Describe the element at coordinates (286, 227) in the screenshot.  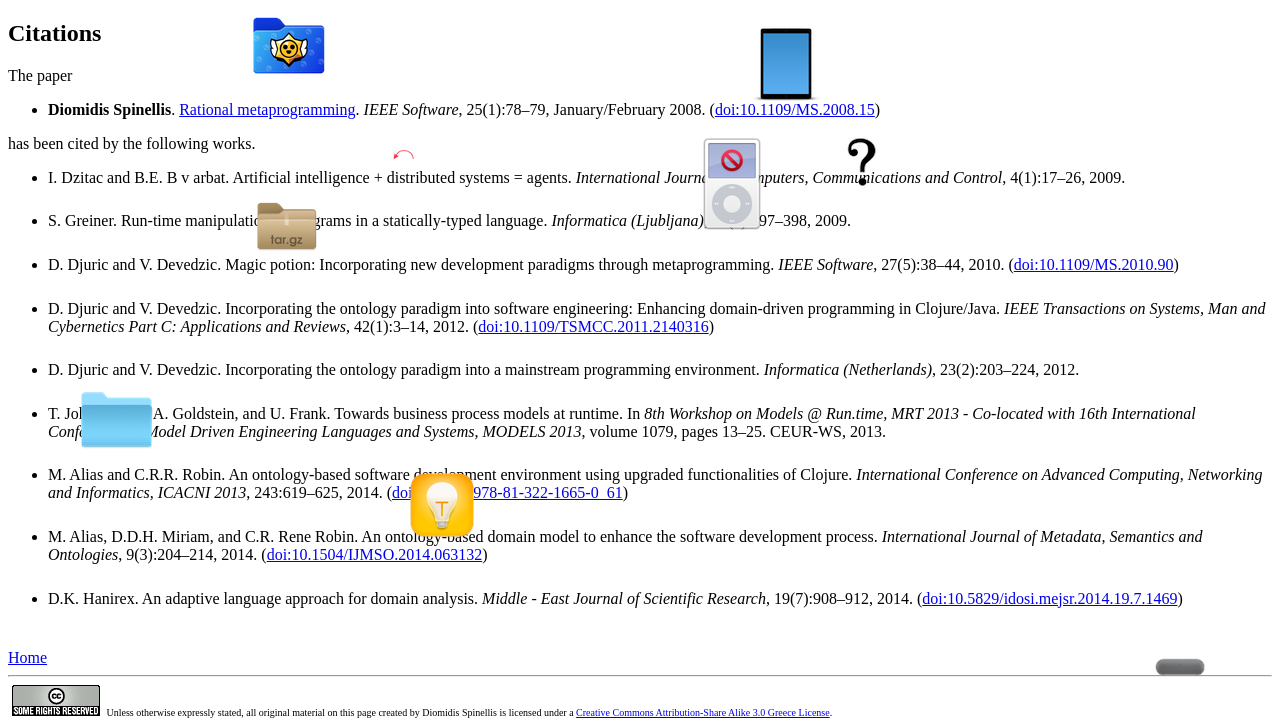
I see `folder containing tar.gz compressed archive files` at that location.